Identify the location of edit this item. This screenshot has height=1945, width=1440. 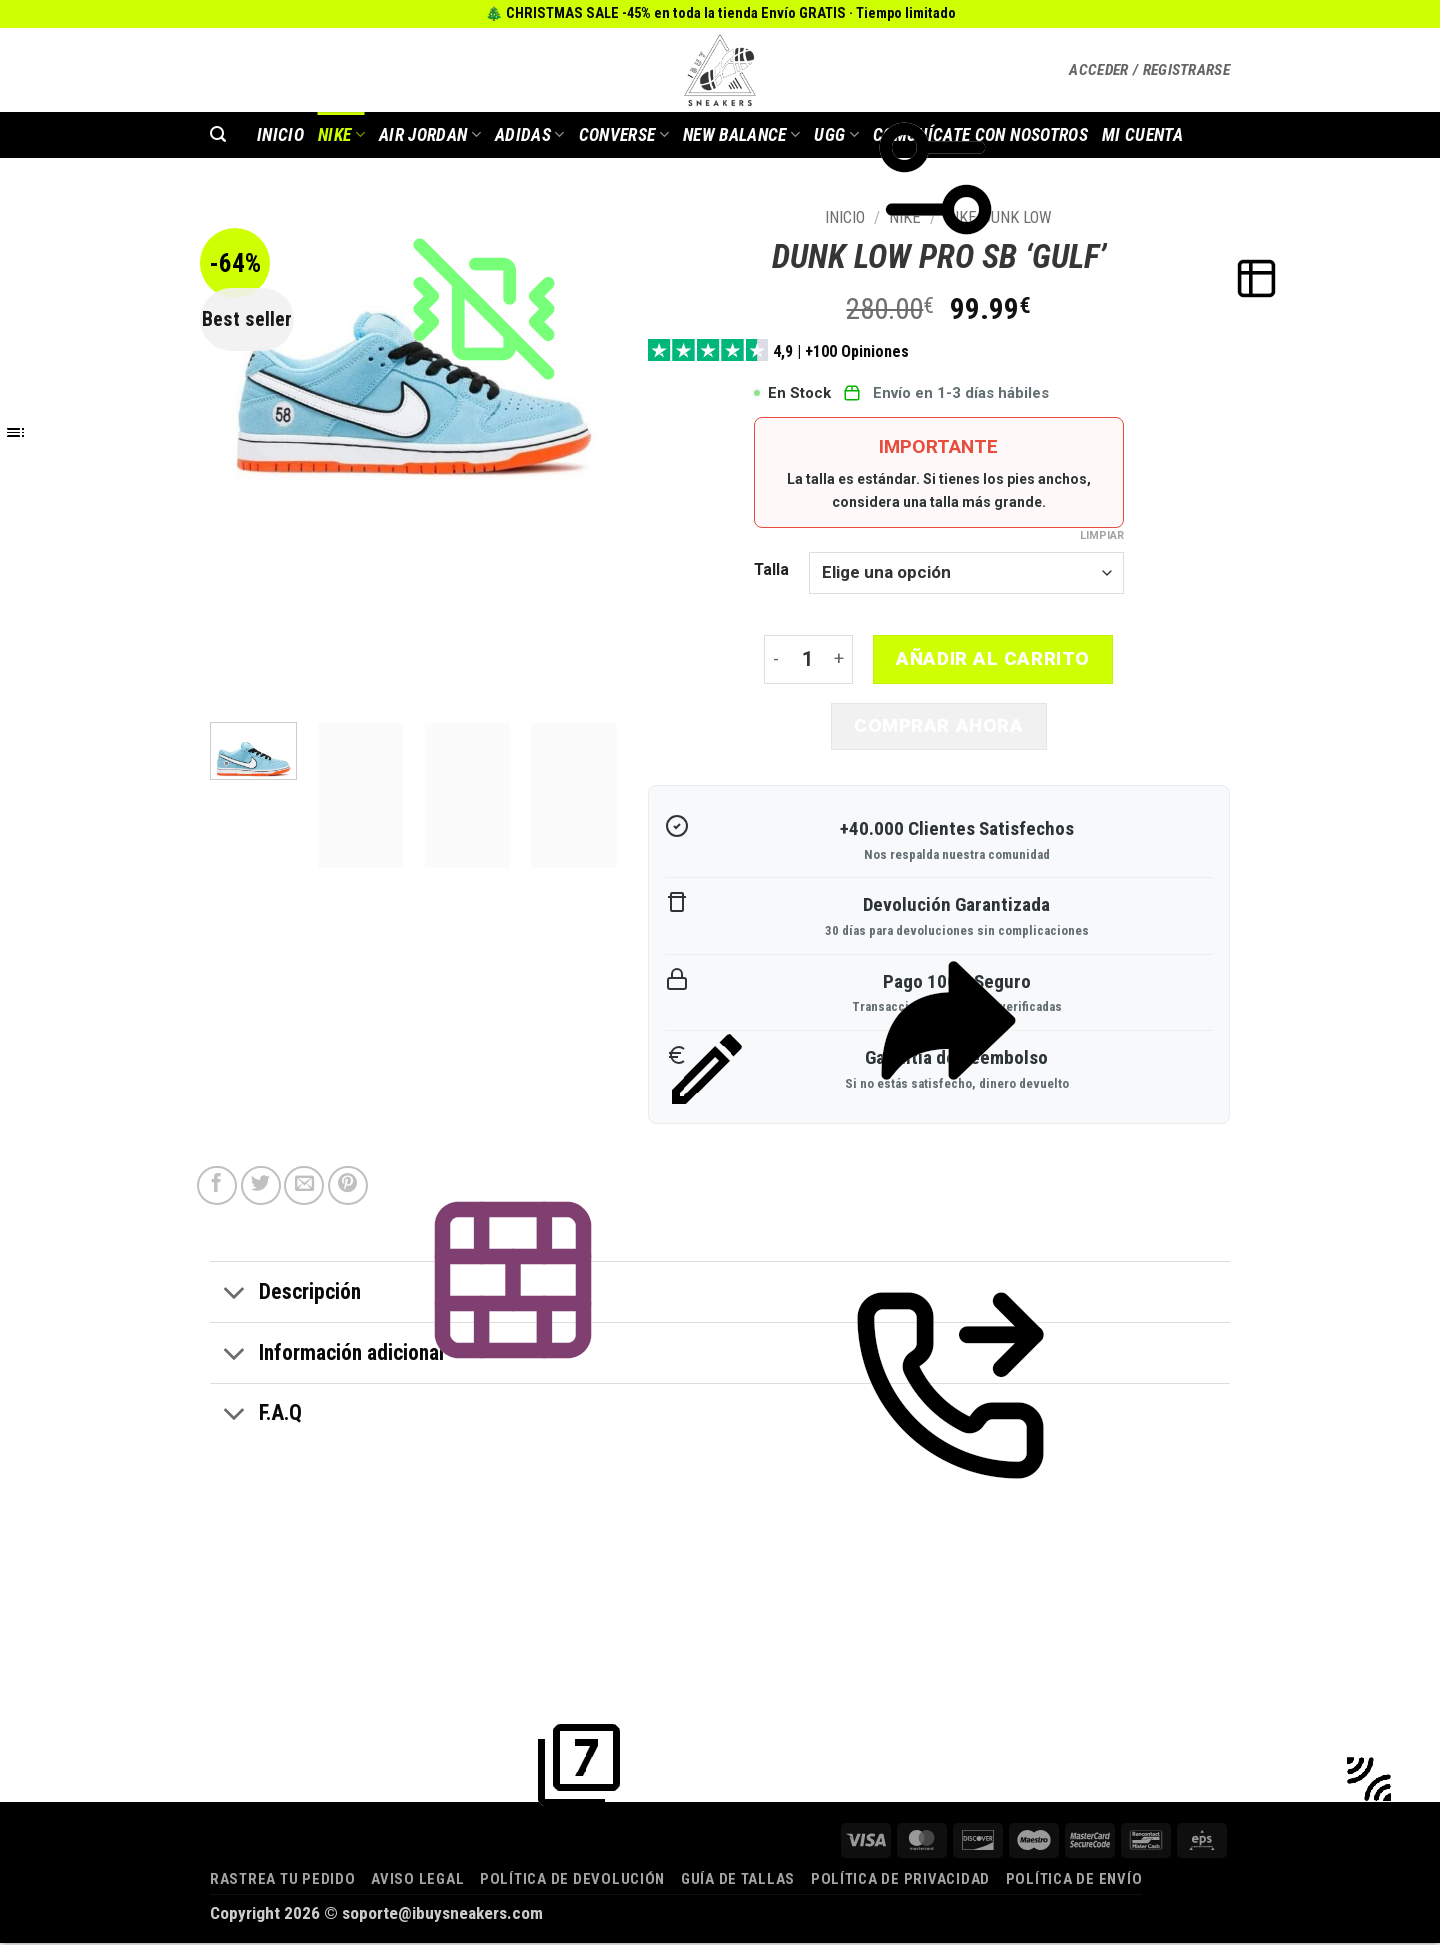
(707, 1069).